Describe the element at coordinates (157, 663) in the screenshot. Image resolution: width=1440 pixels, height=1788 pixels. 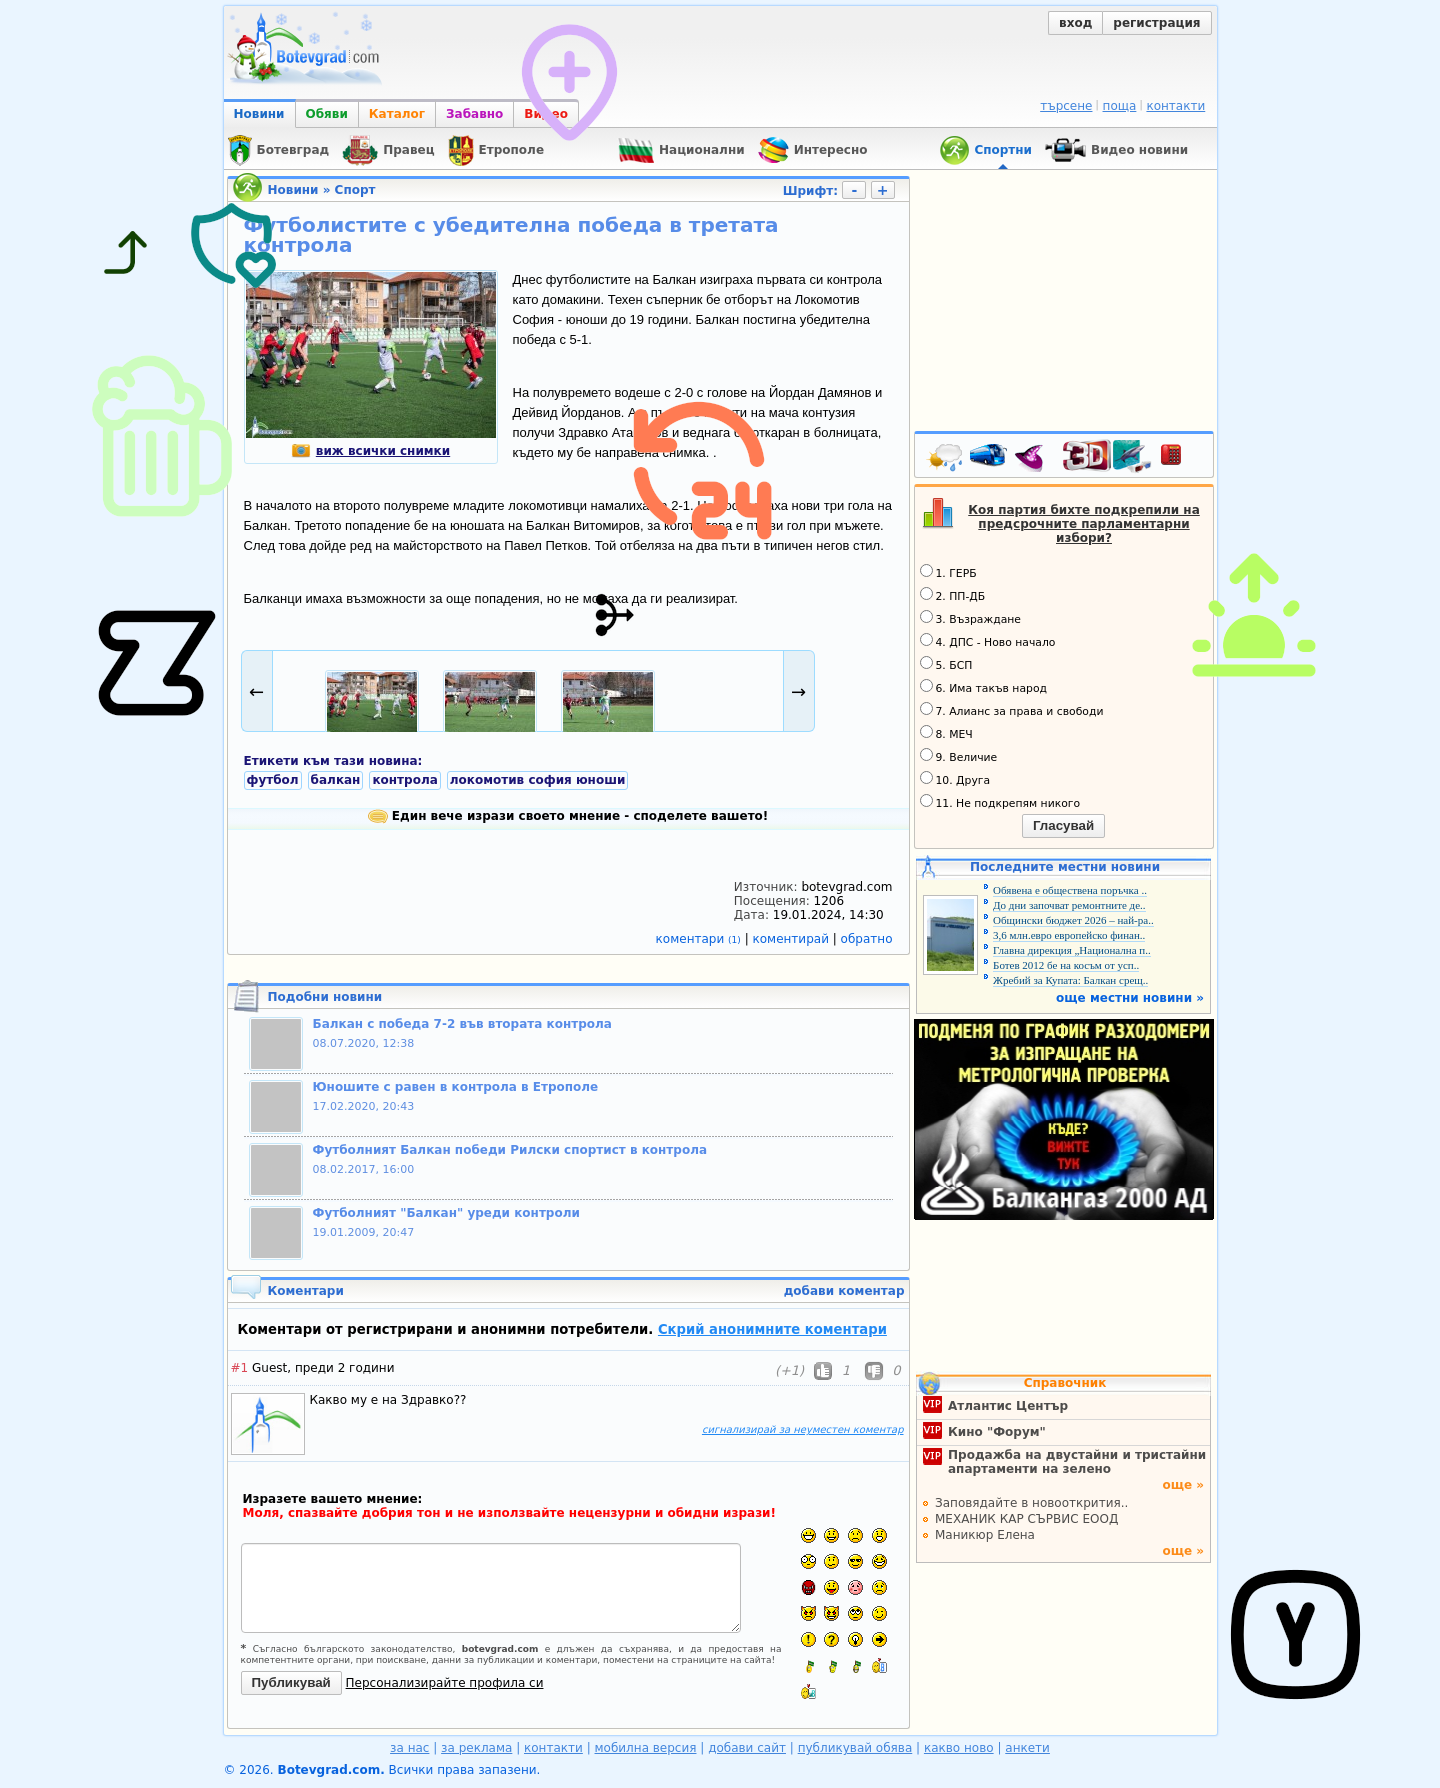
I see `open zwift app` at that location.